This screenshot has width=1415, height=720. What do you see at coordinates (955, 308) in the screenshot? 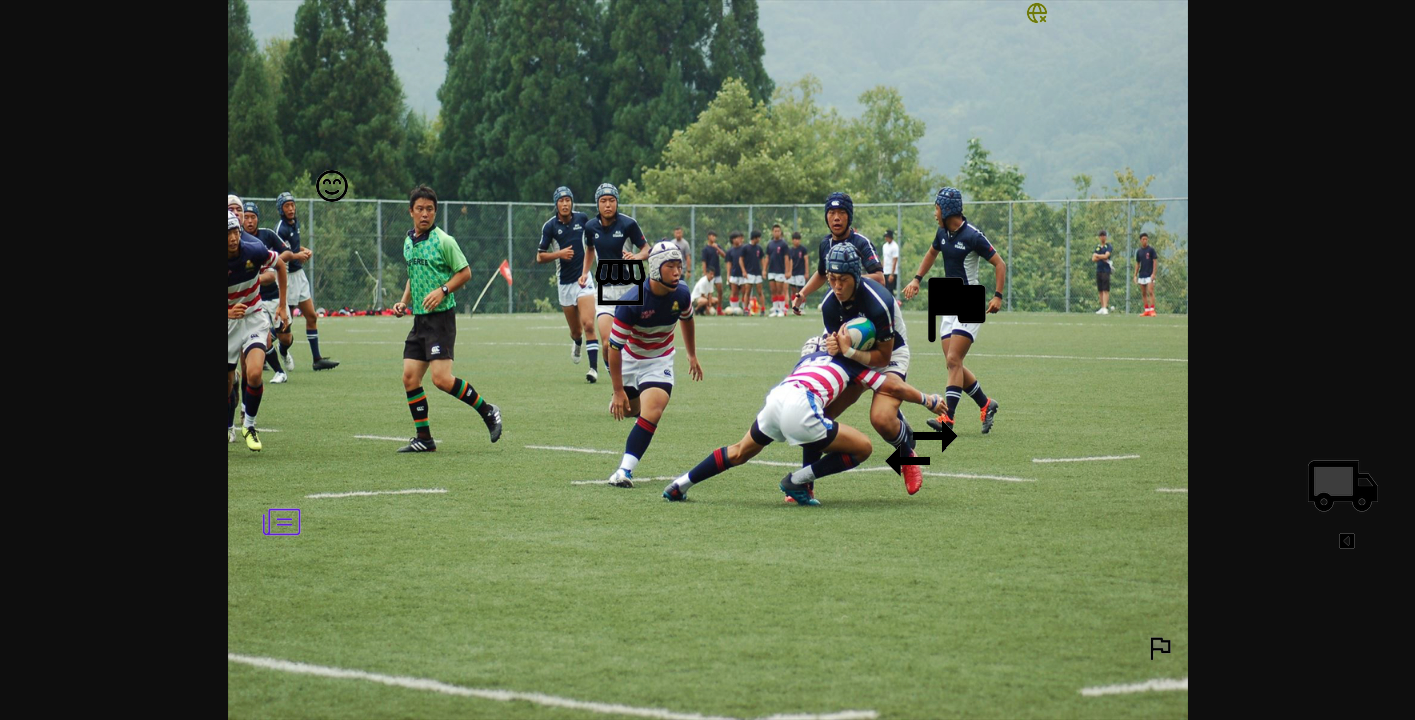
I see `flag or bookmark this item` at bounding box center [955, 308].